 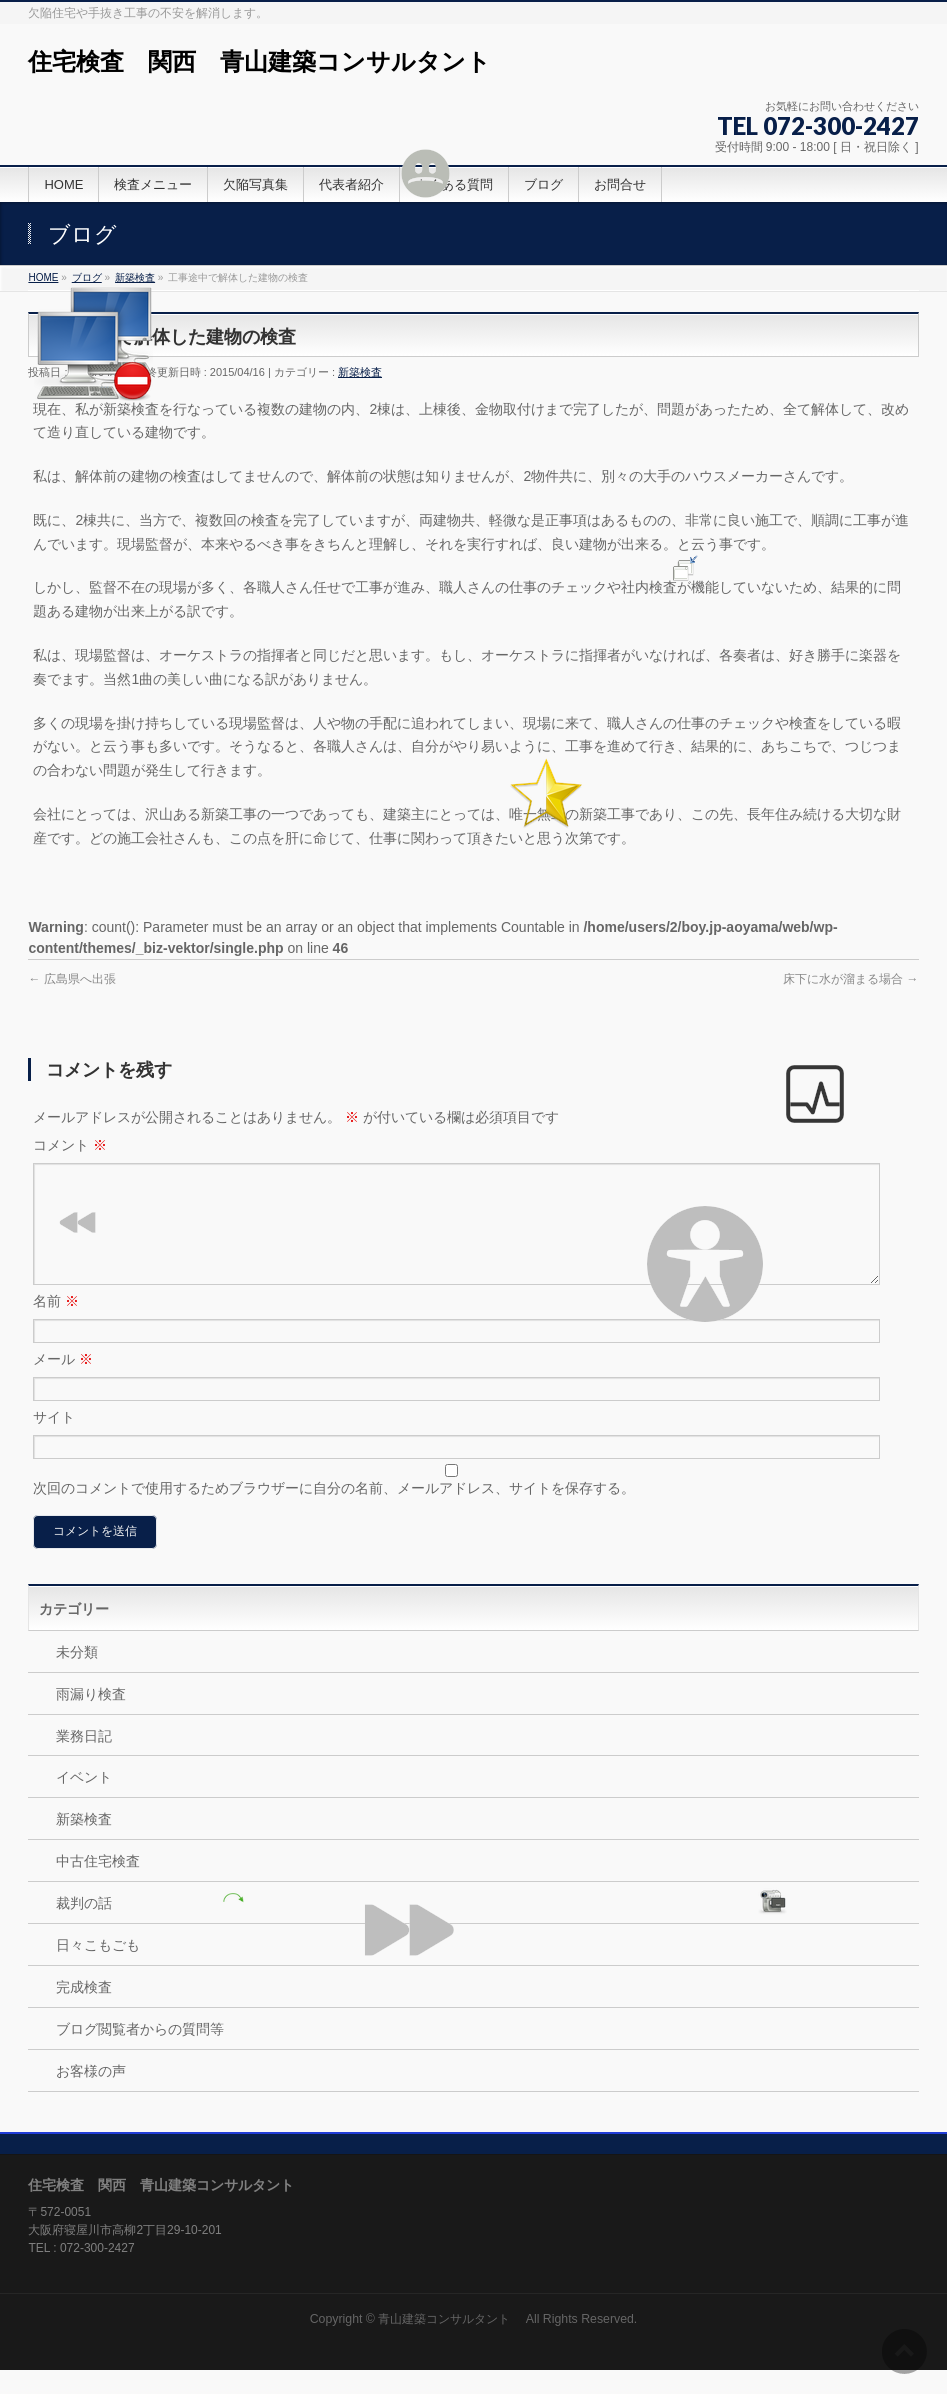 I want to click on indicates network connection error, so click(x=93, y=343).